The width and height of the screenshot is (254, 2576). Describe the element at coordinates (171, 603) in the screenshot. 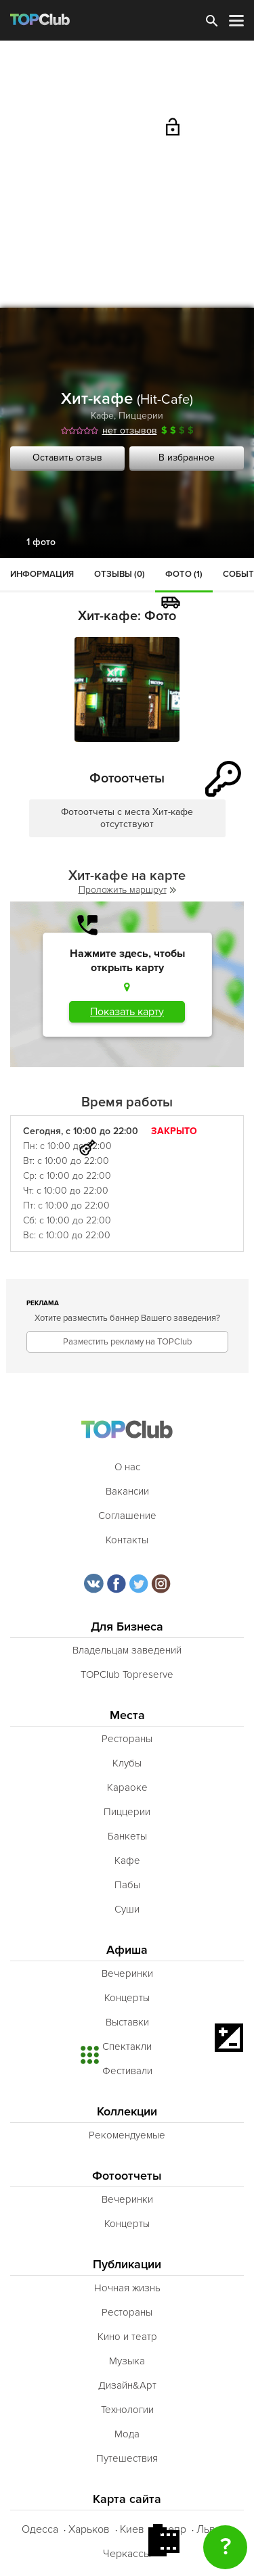

I see `access airport shuttle services` at that location.